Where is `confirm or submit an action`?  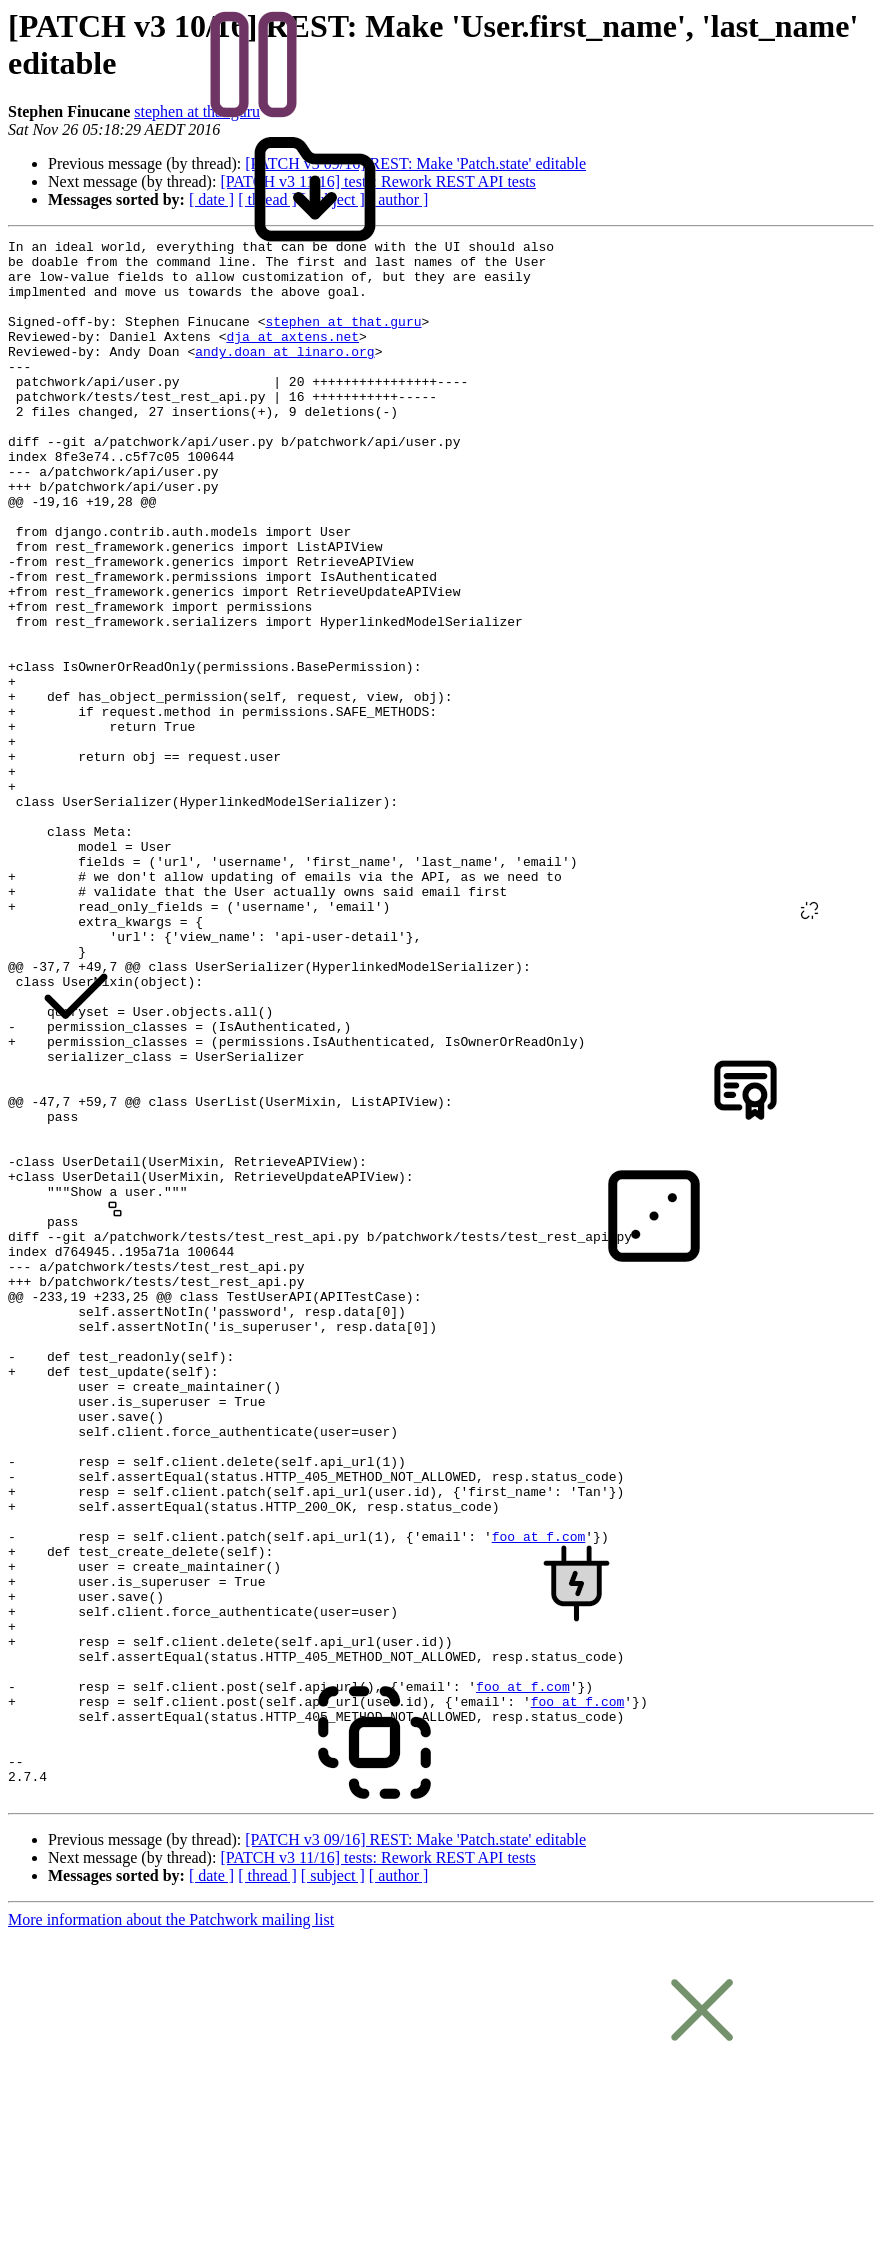
confirm or submit an action is located at coordinates (76, 998).